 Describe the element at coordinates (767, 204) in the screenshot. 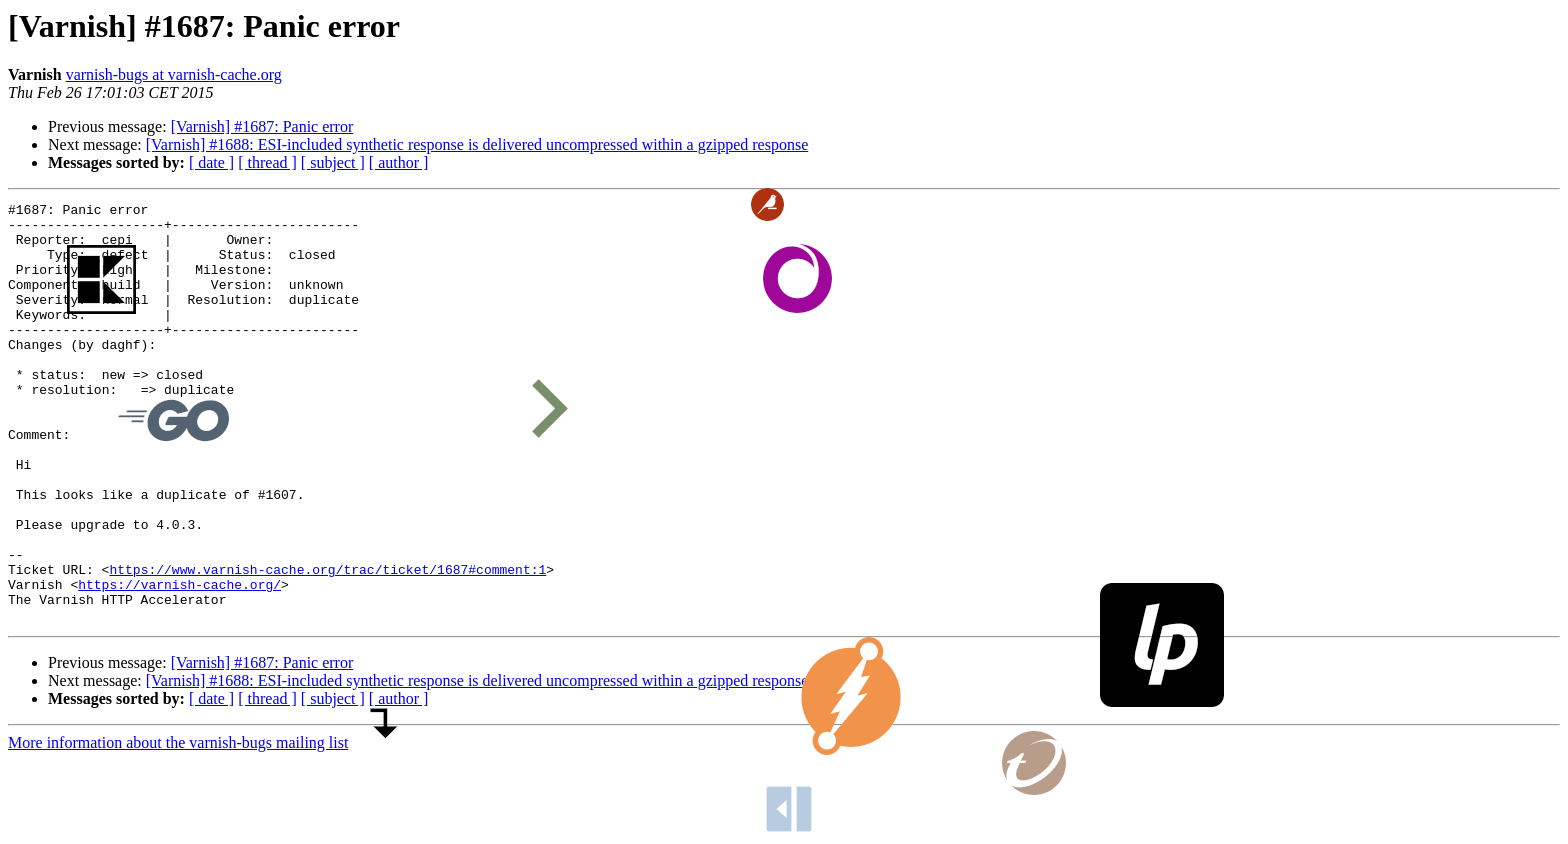

I see `open Dataiku application` at that location.